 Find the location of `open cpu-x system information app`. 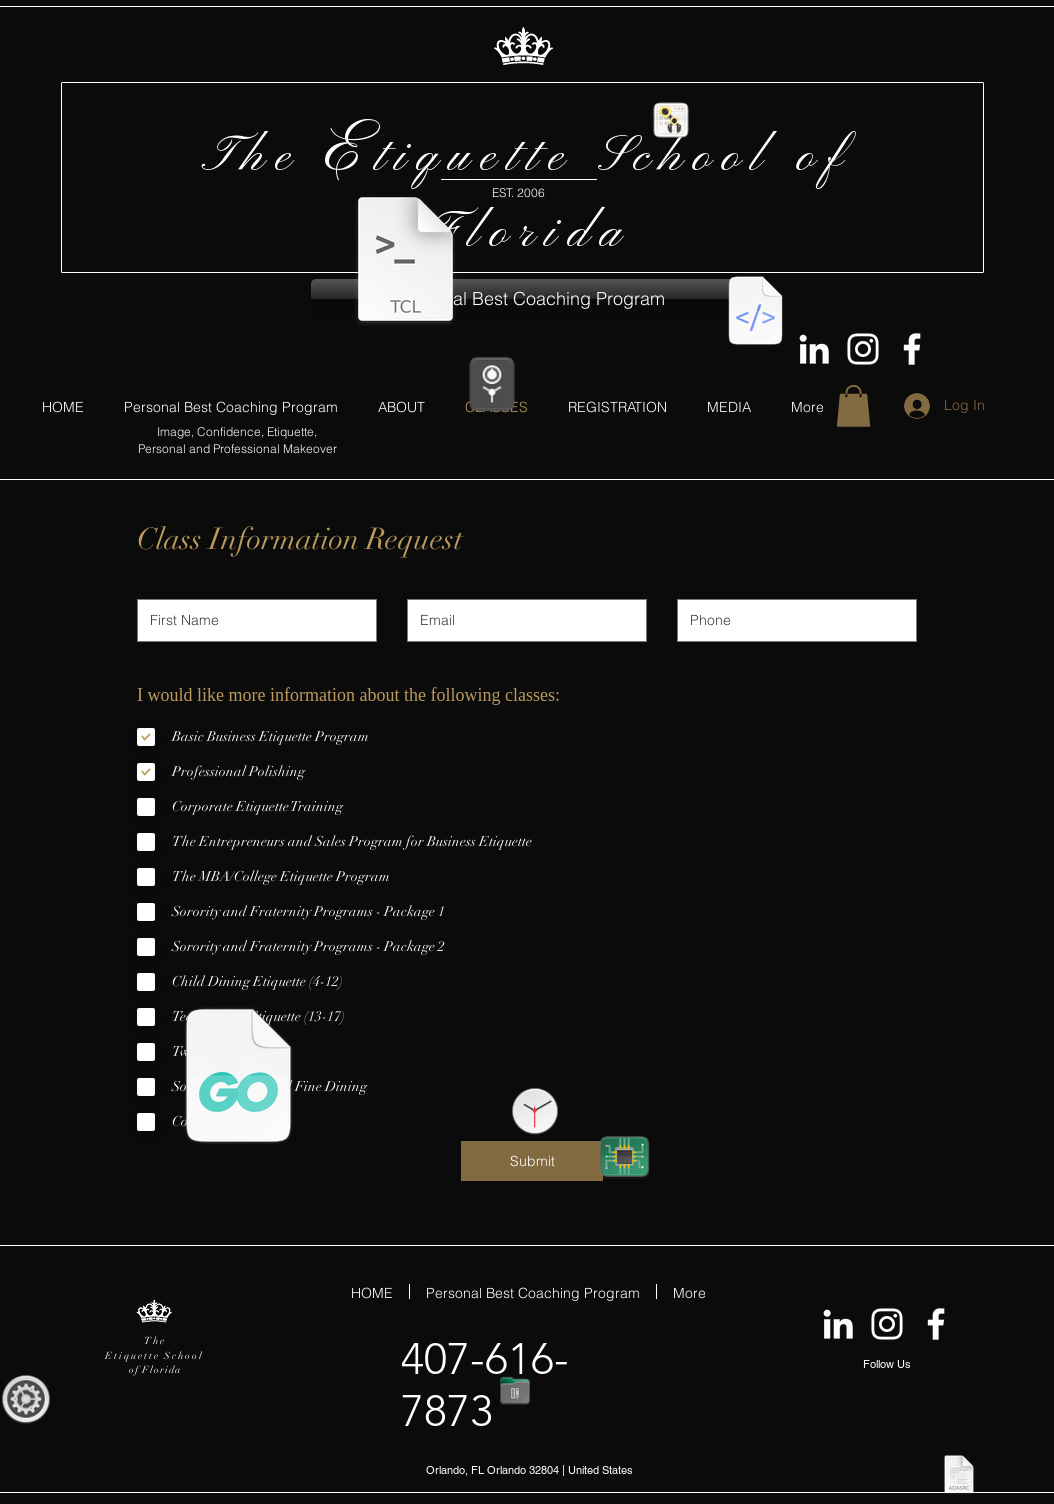

open cpu-x system information app is located at coordinates (624, 1156).